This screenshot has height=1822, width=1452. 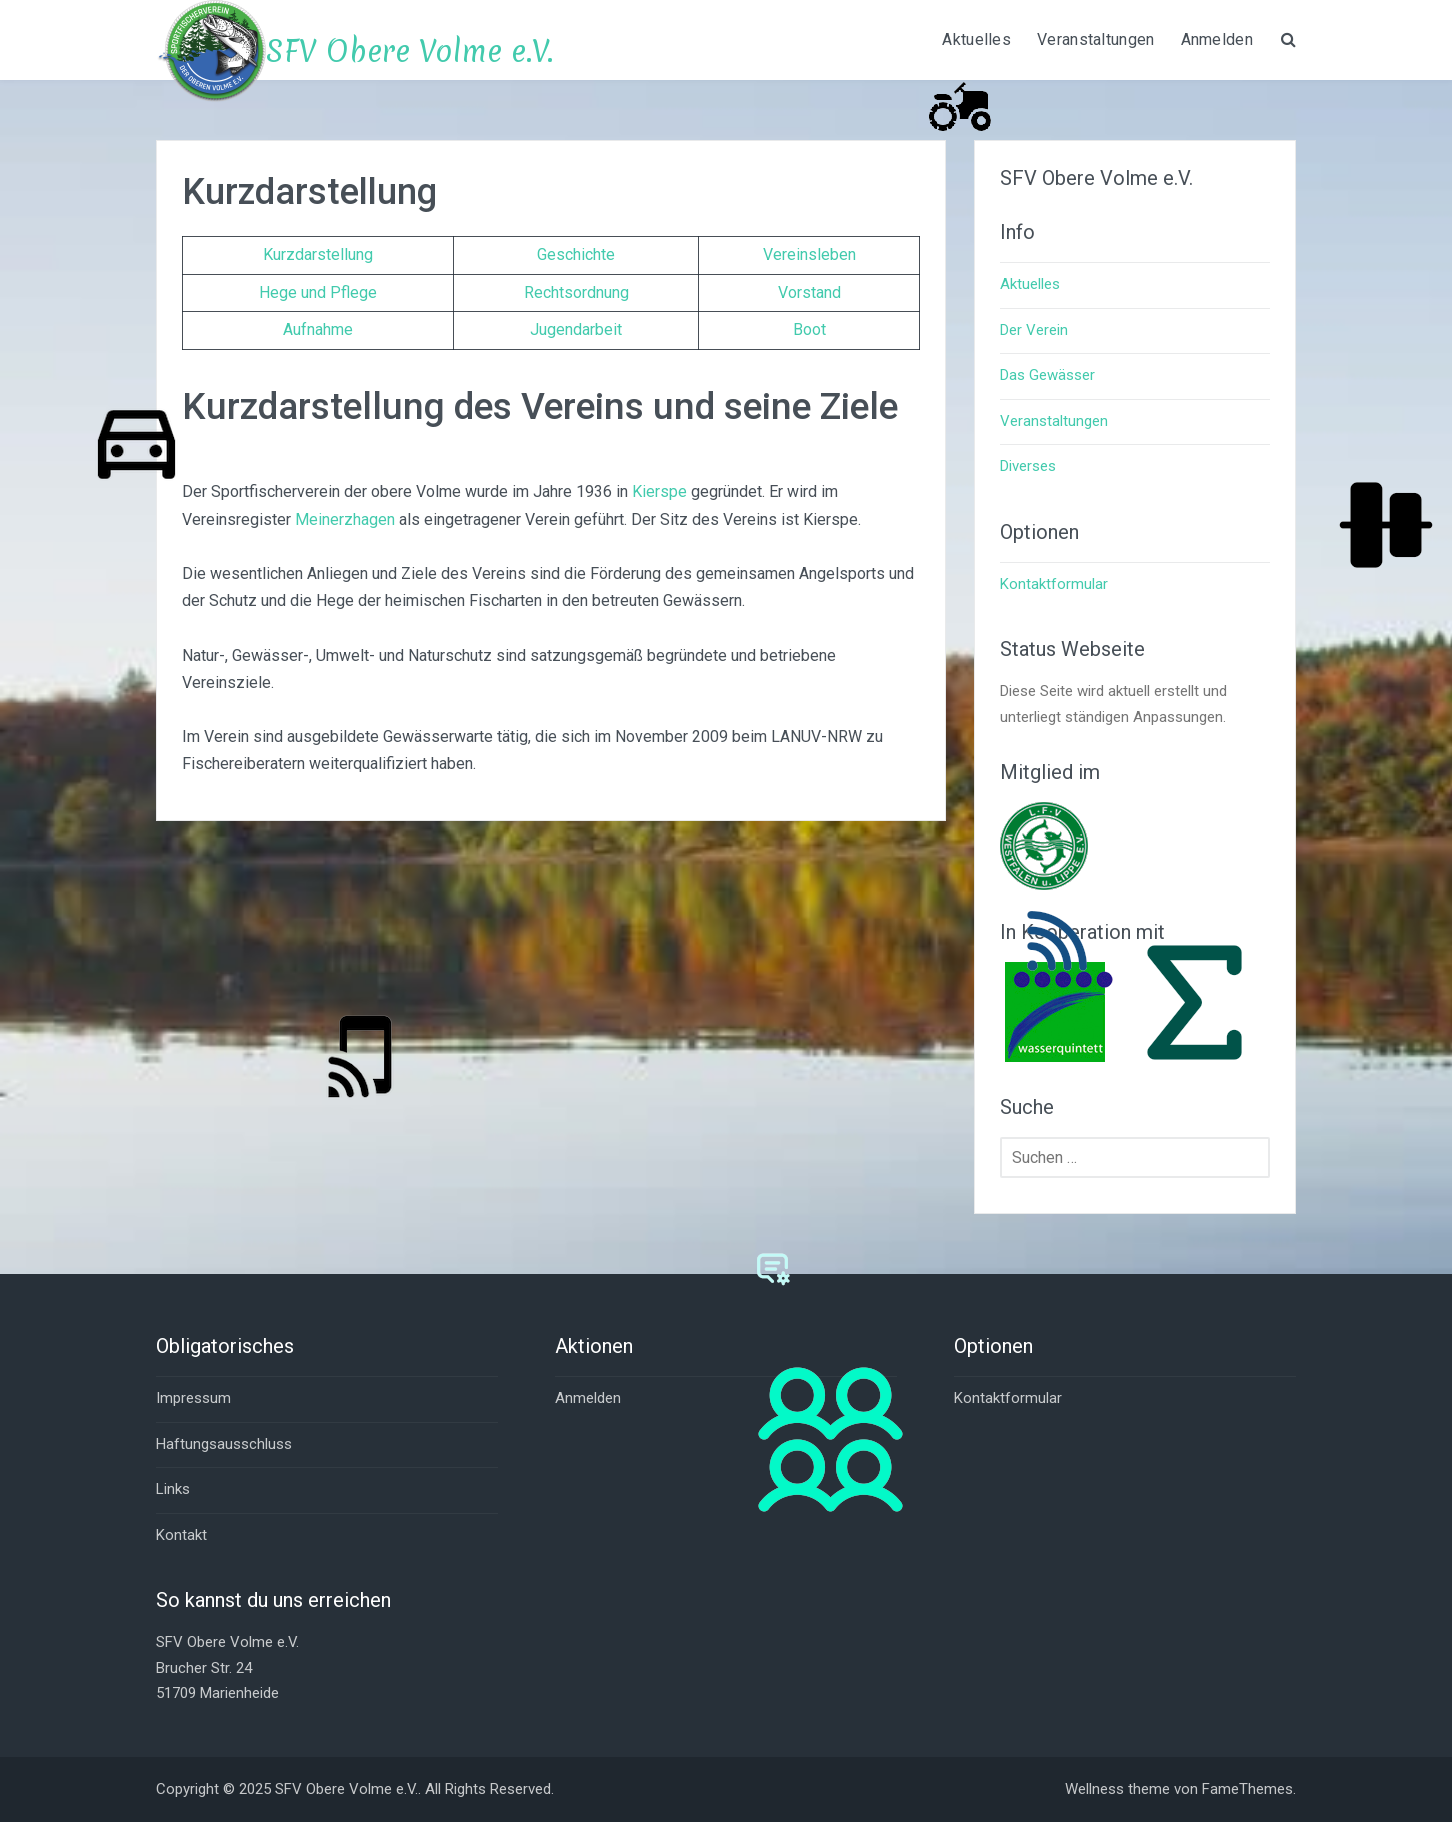 I want to click on tap to connect device wirelessly, so click(x=365, y=1056).